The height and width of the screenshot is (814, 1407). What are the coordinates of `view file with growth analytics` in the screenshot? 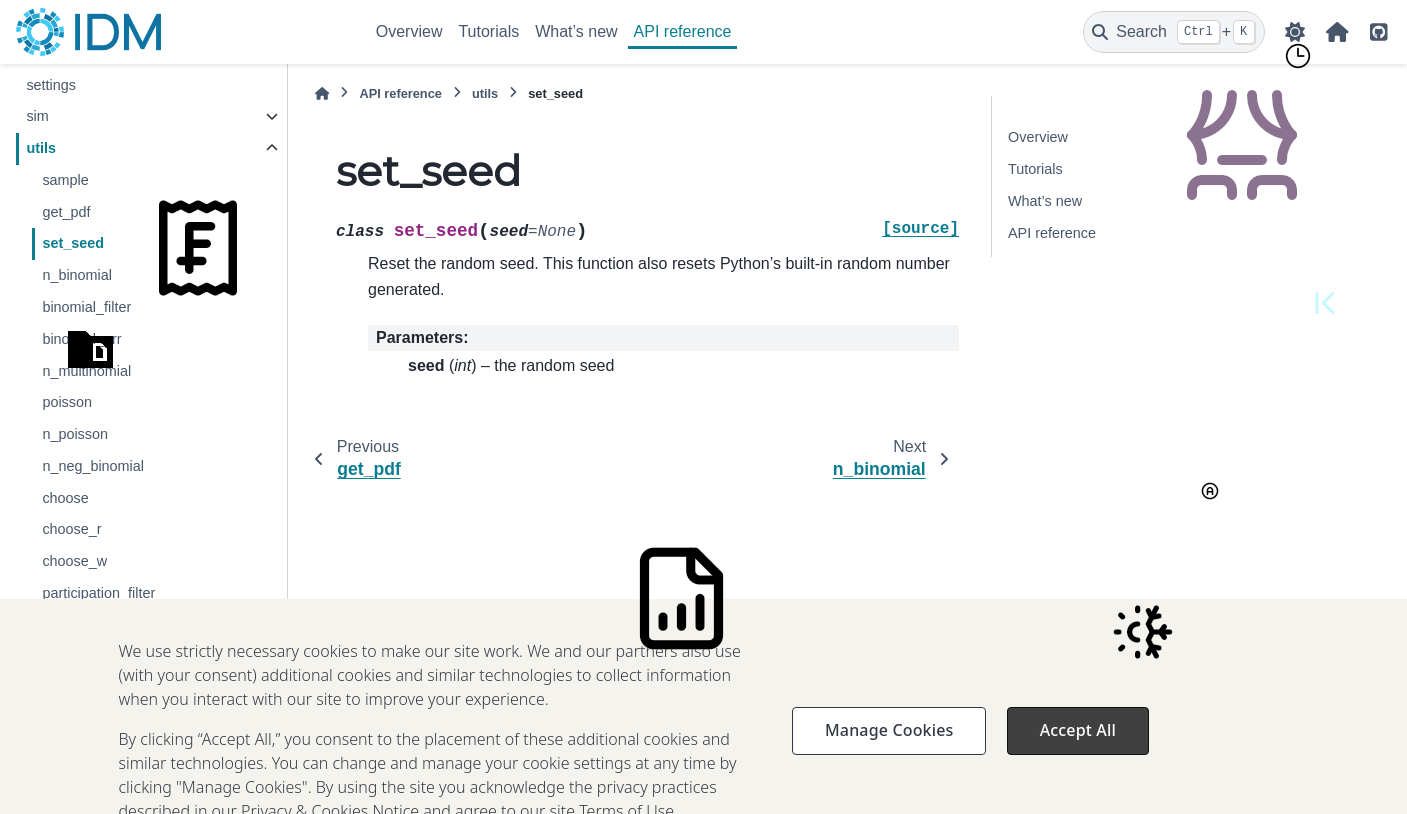 It's located at (681, 598).